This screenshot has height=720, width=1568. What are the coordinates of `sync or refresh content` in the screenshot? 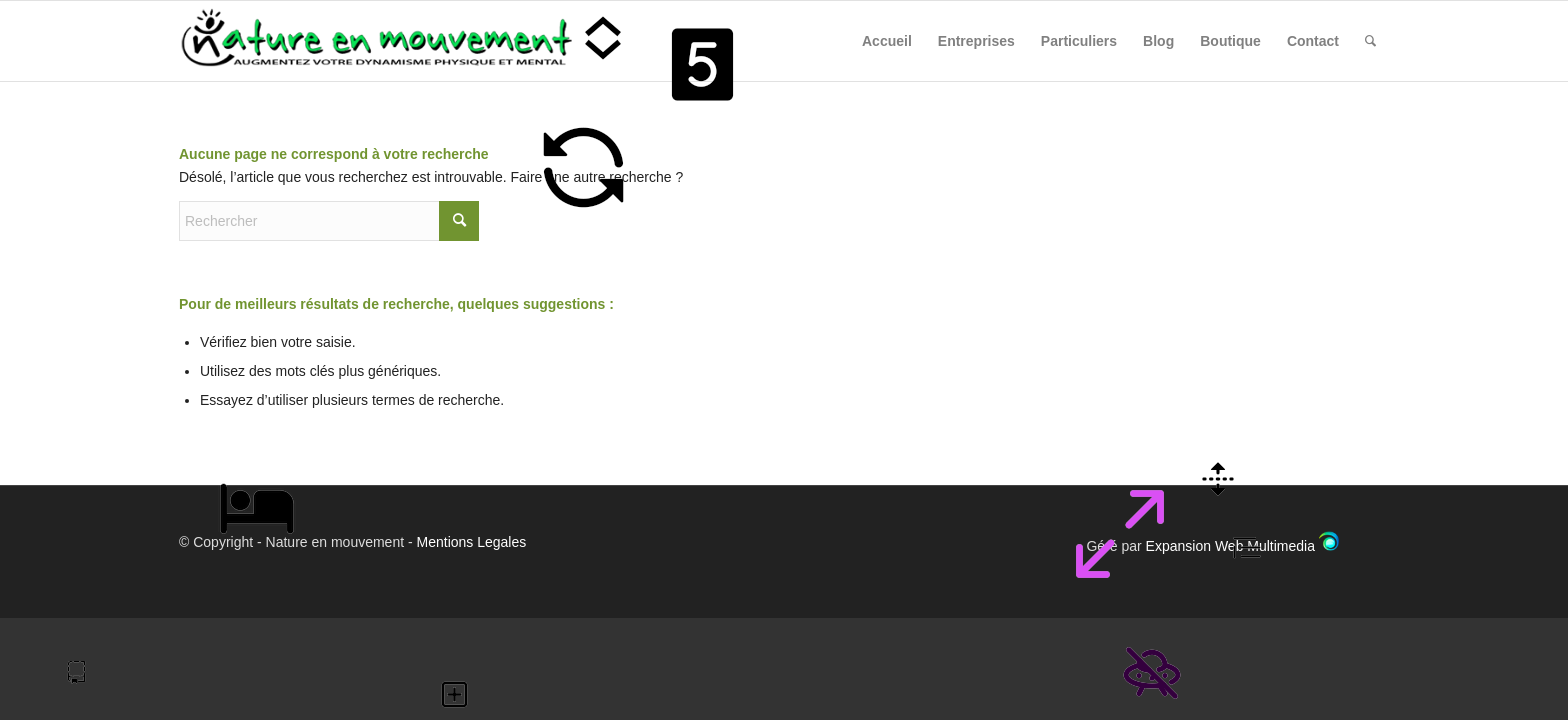 It's located at (583, 167).